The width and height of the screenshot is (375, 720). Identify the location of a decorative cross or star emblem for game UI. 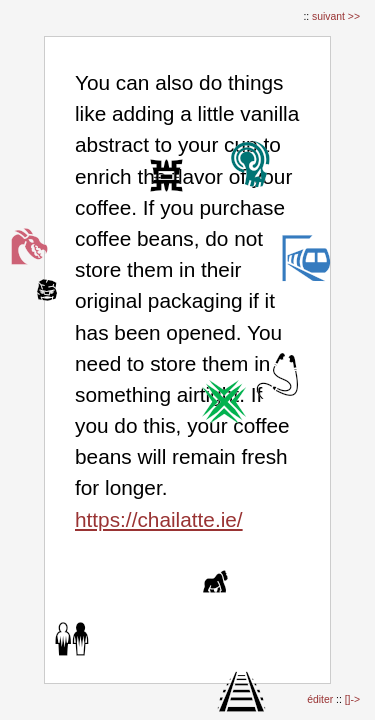
(224, 402).